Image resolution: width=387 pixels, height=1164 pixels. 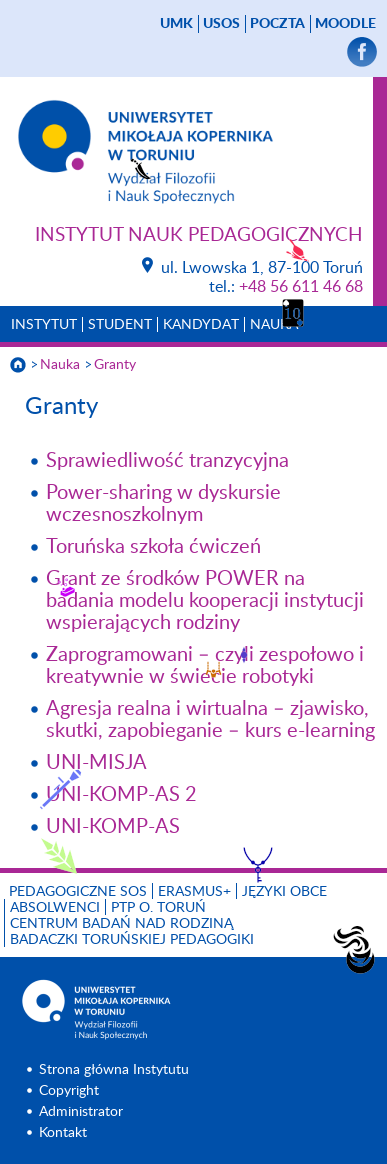 I want to click on equip a dagger or knife weapon, so click(x=141, y=169).